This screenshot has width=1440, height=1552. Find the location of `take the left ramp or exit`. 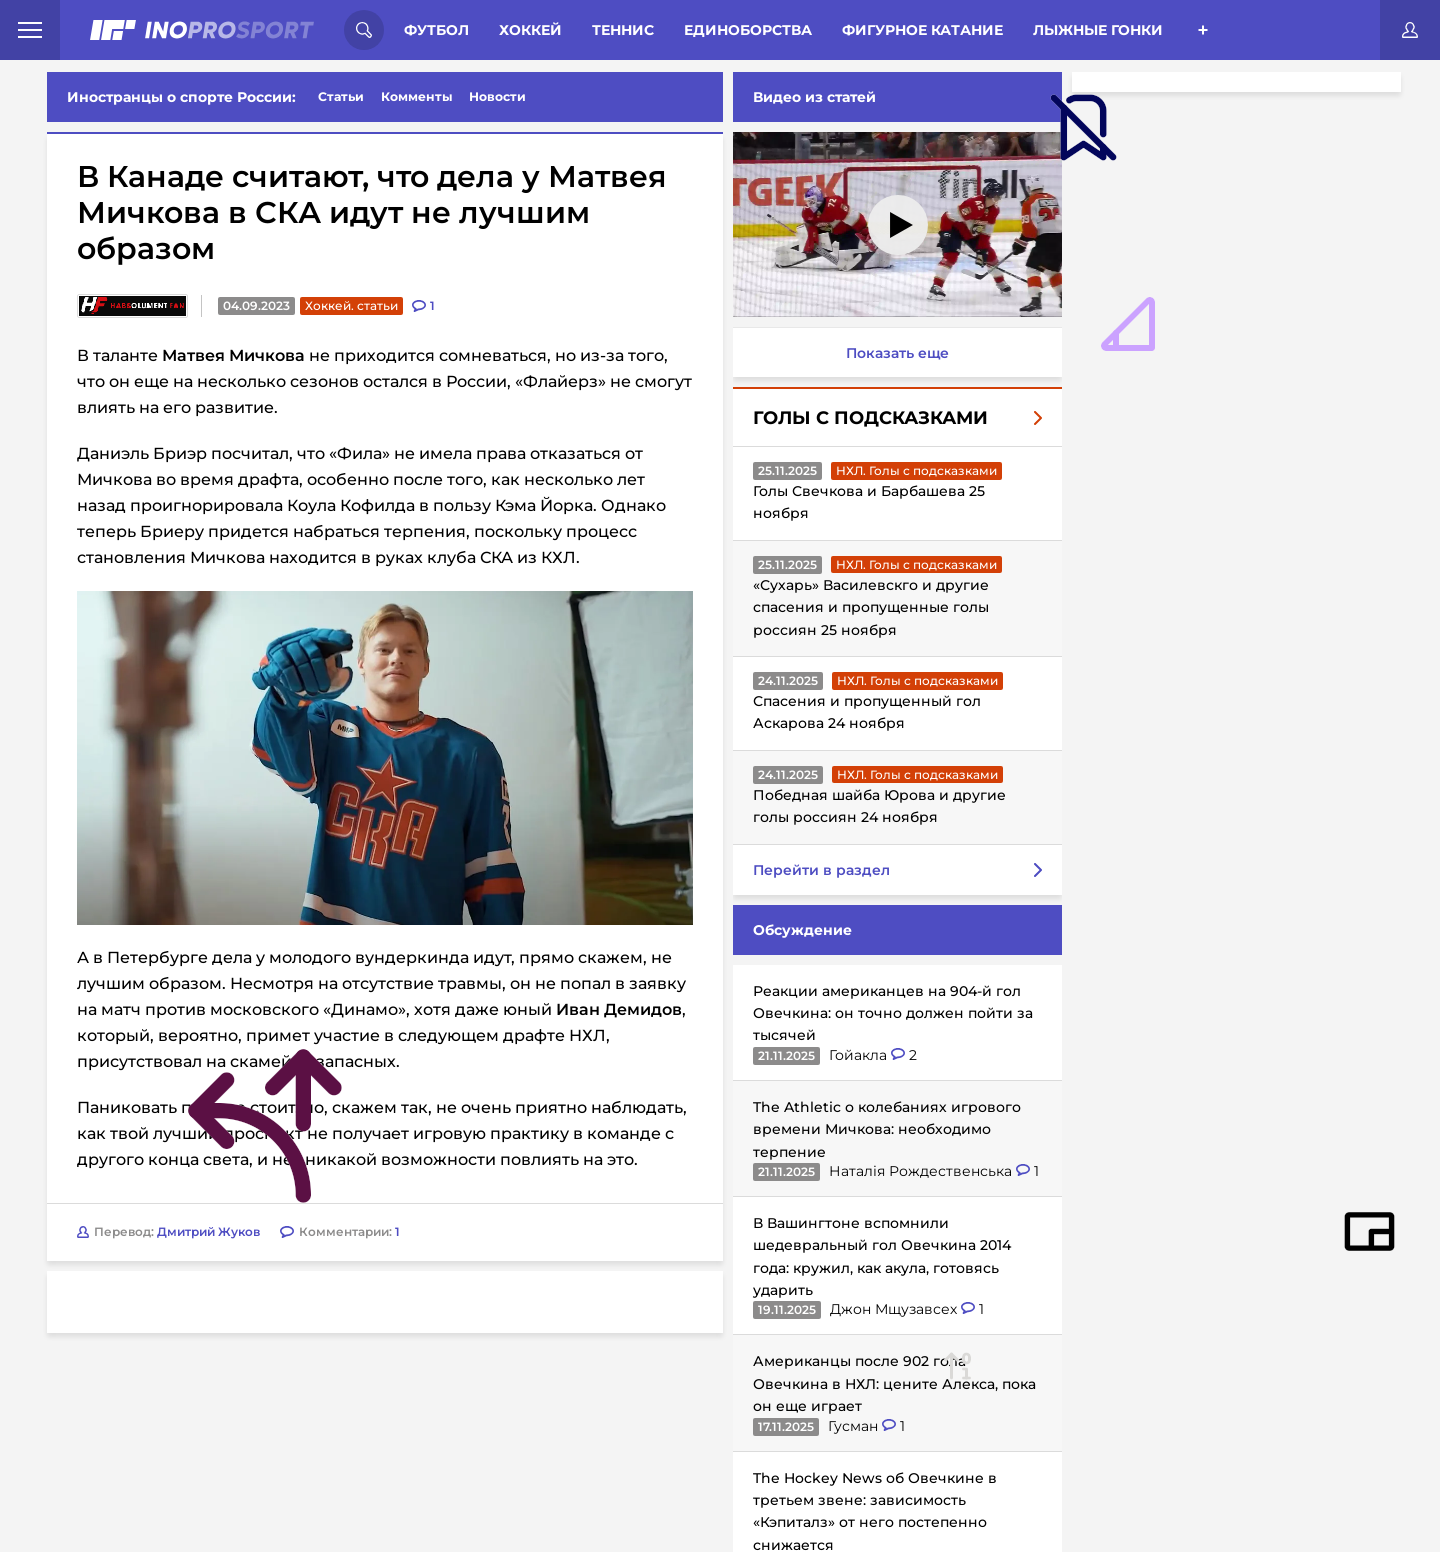

take the left ramp or exit is located at coordinates (265, 1126).